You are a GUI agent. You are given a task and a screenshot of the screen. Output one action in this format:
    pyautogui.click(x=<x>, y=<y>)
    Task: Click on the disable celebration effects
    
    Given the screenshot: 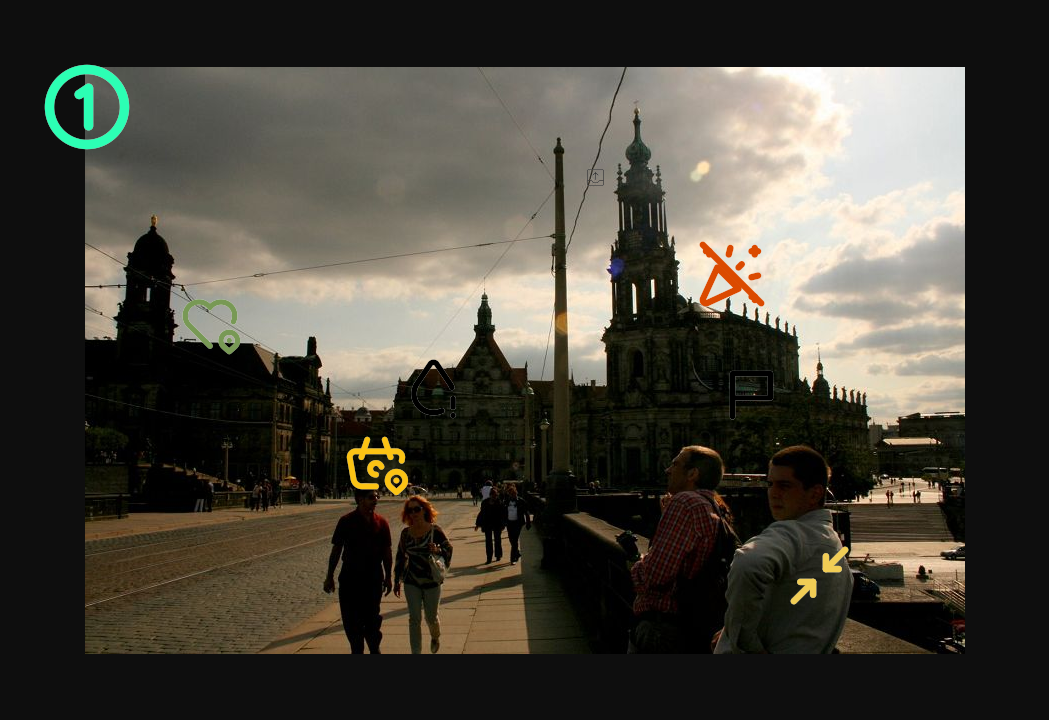 What is the action you would take?
    pyautogui.click(x=732, y=274)
    